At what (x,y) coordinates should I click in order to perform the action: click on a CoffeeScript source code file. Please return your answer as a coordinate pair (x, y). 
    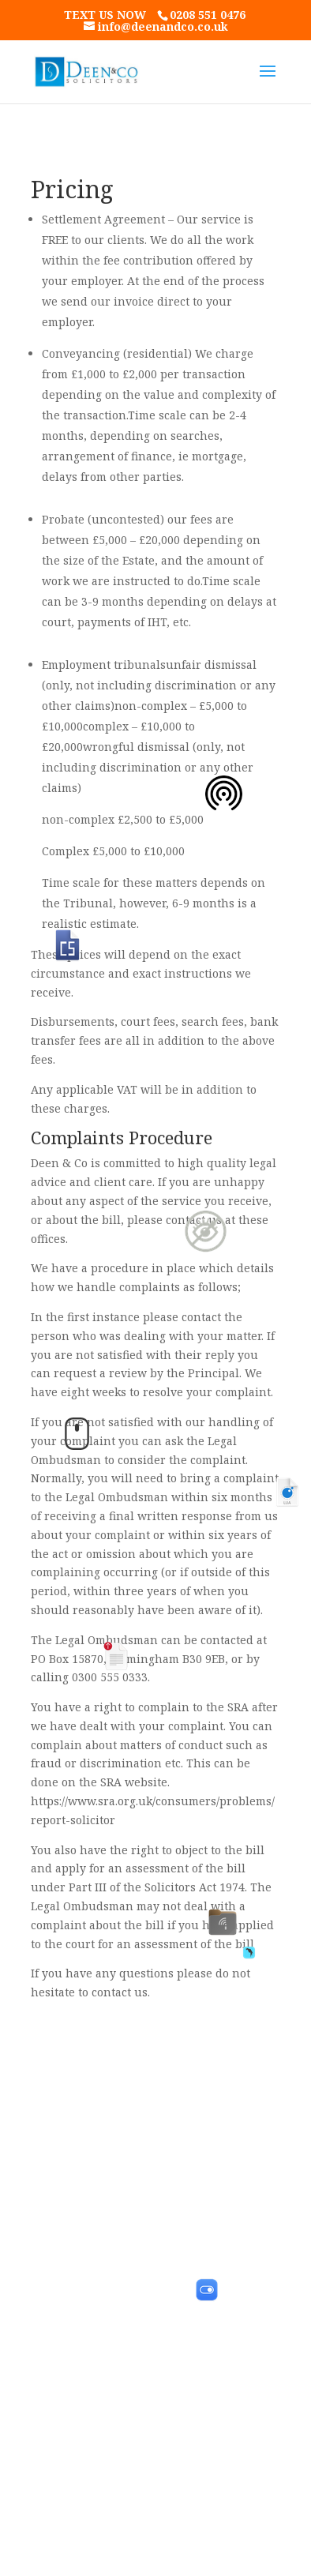
    Looking at the image, I should click on (67, 945).